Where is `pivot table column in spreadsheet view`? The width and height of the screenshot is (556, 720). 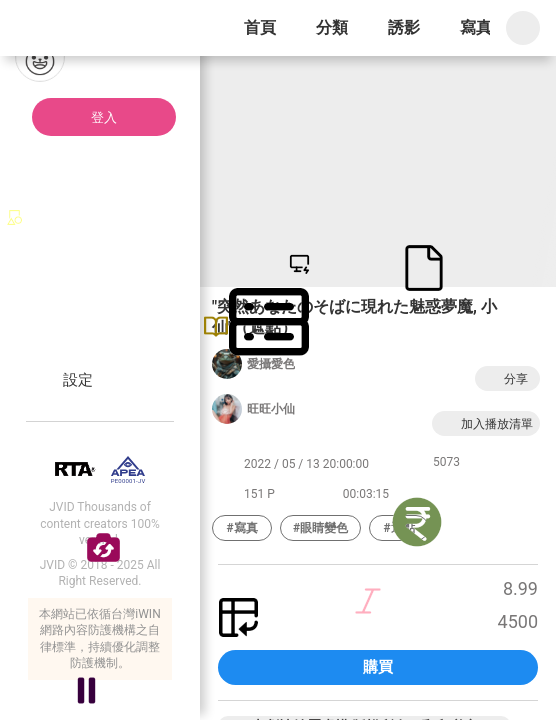 pivot table column in spreadsheet view is located at coordinates (238, 617).